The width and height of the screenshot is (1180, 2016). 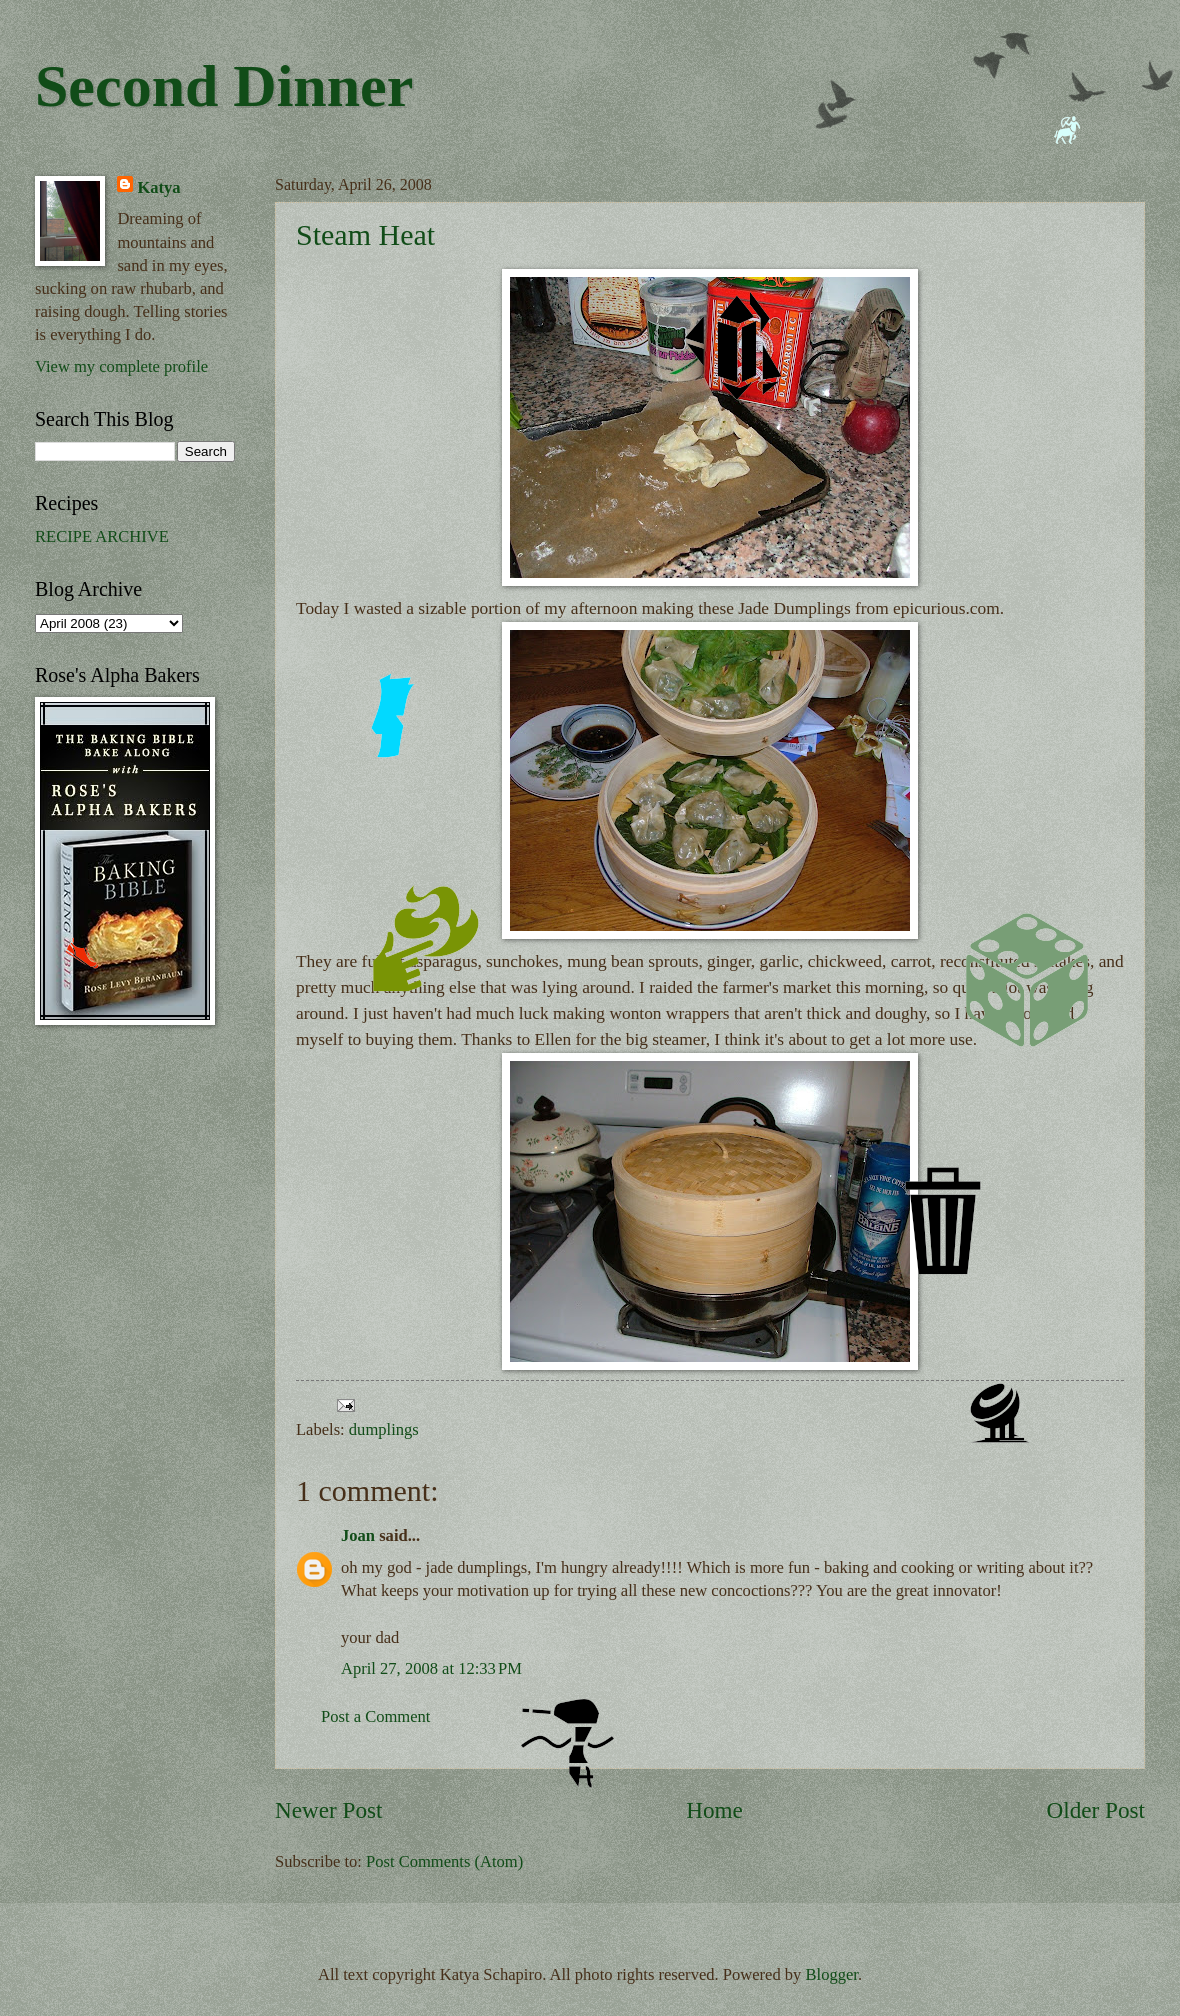 I want to click on indicates a "hot" or trending item, so click(x=425, y=938).